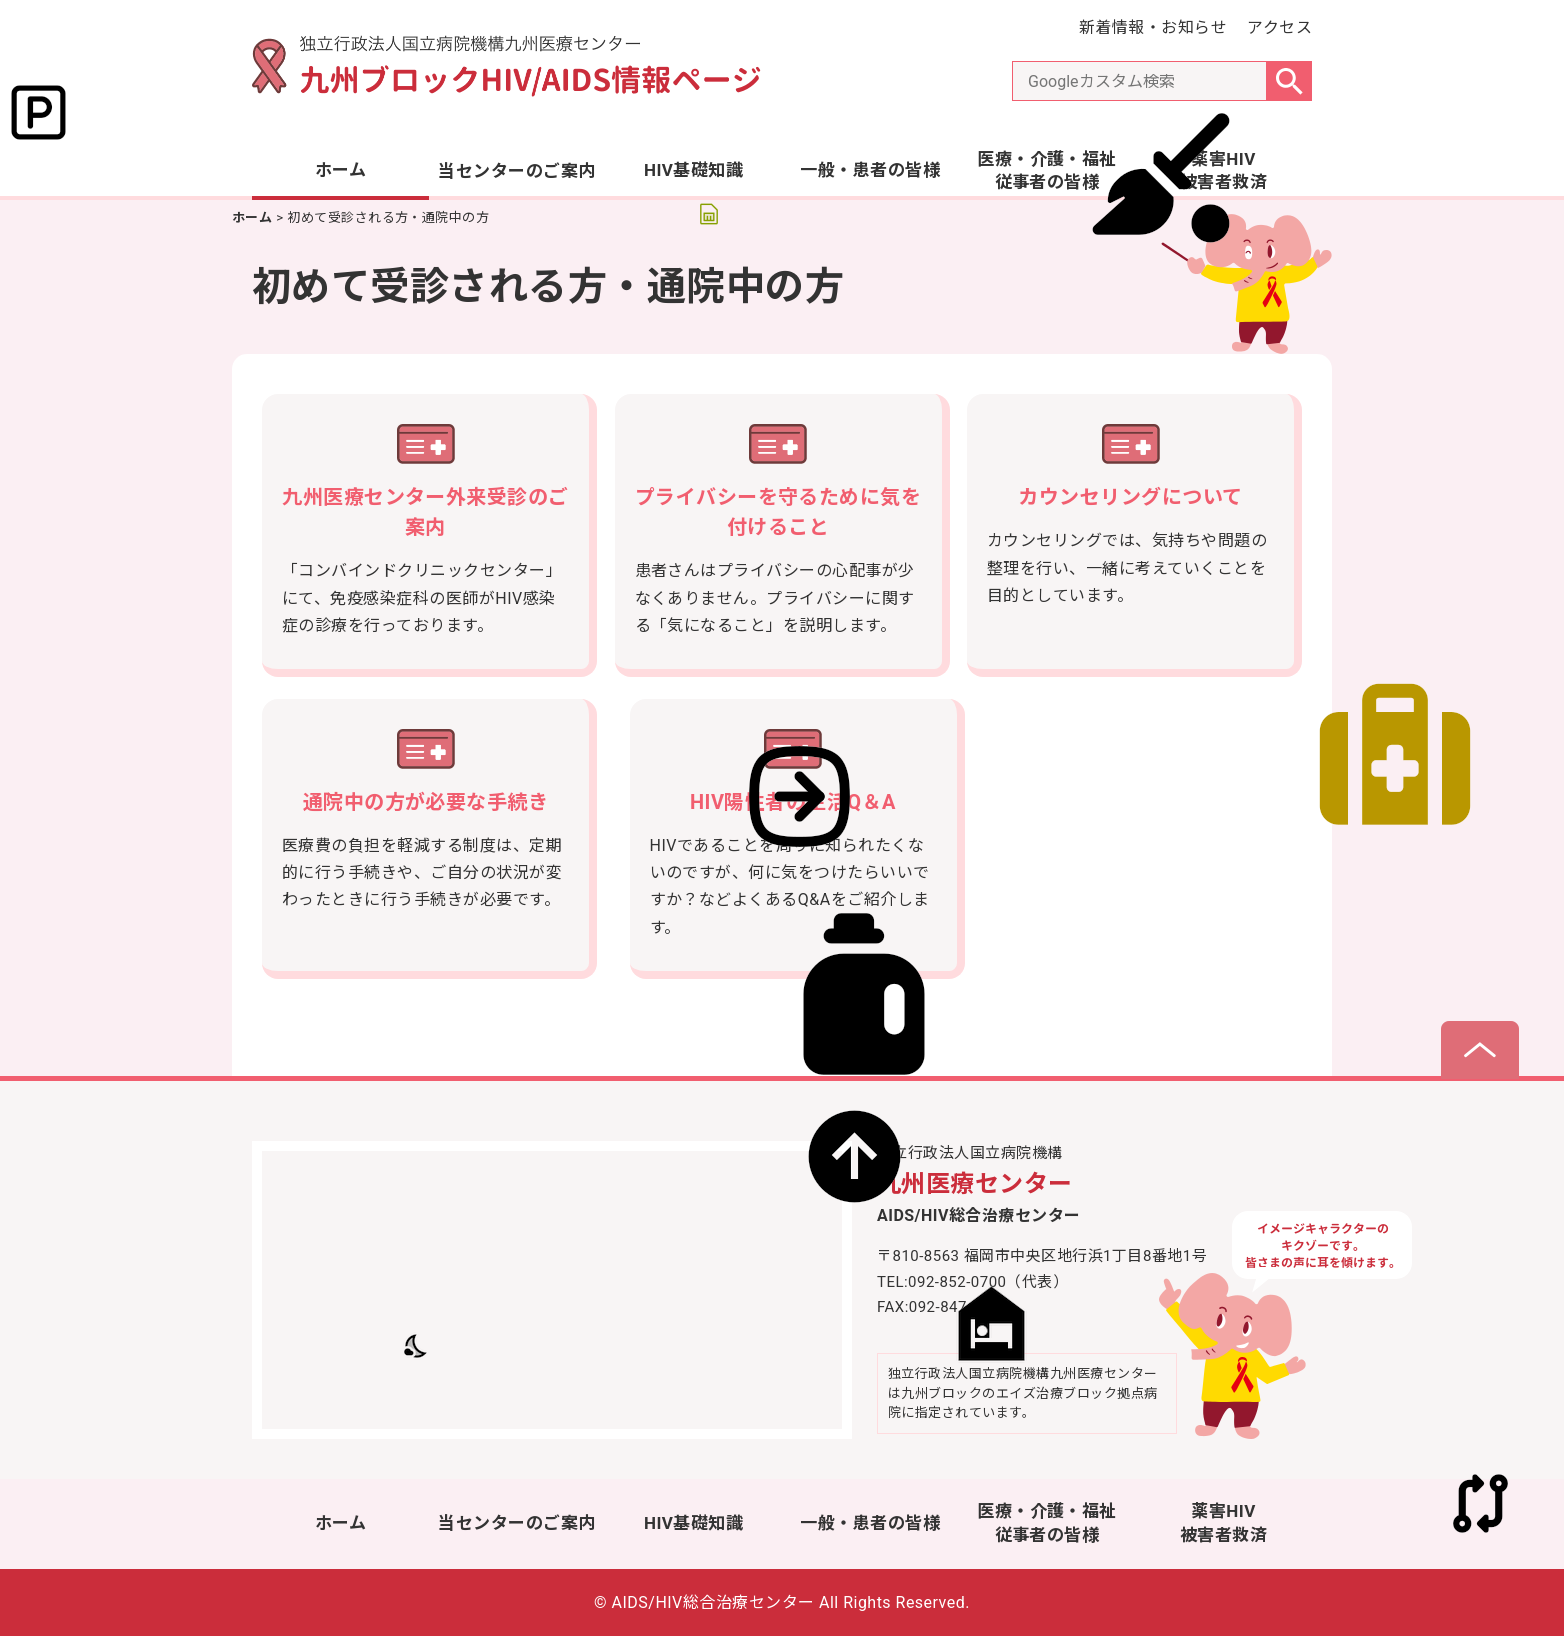 The width and height of the screenshot is (1564, 1636). I want to click on proceed to the next step, so click(799, 796).